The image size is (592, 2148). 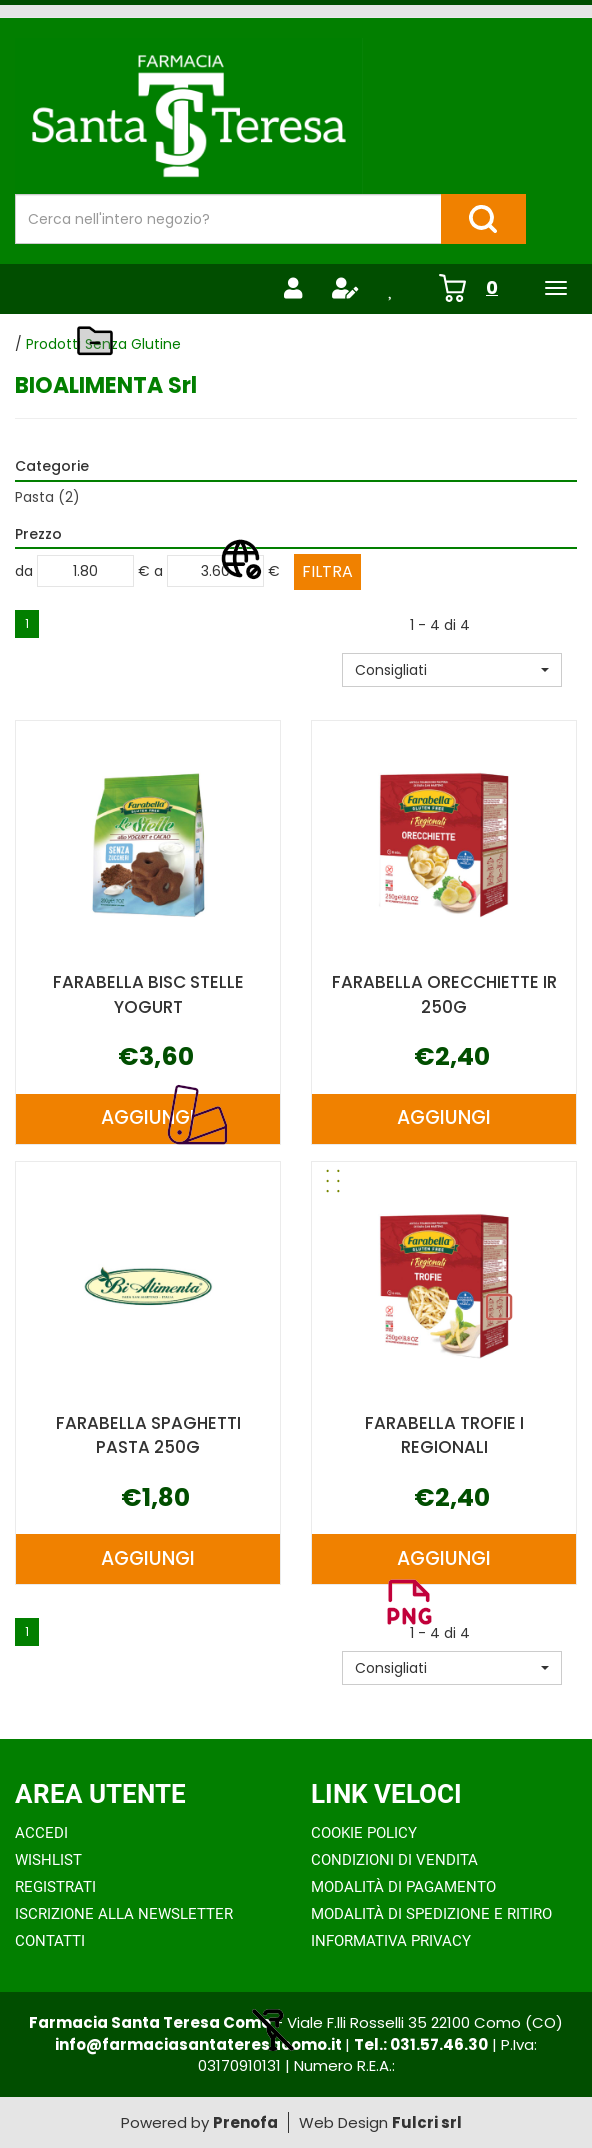 What do you see at coordinates (95, 340) in the screenshot?
I see `remove a folder` at bounding box center [95, 340].